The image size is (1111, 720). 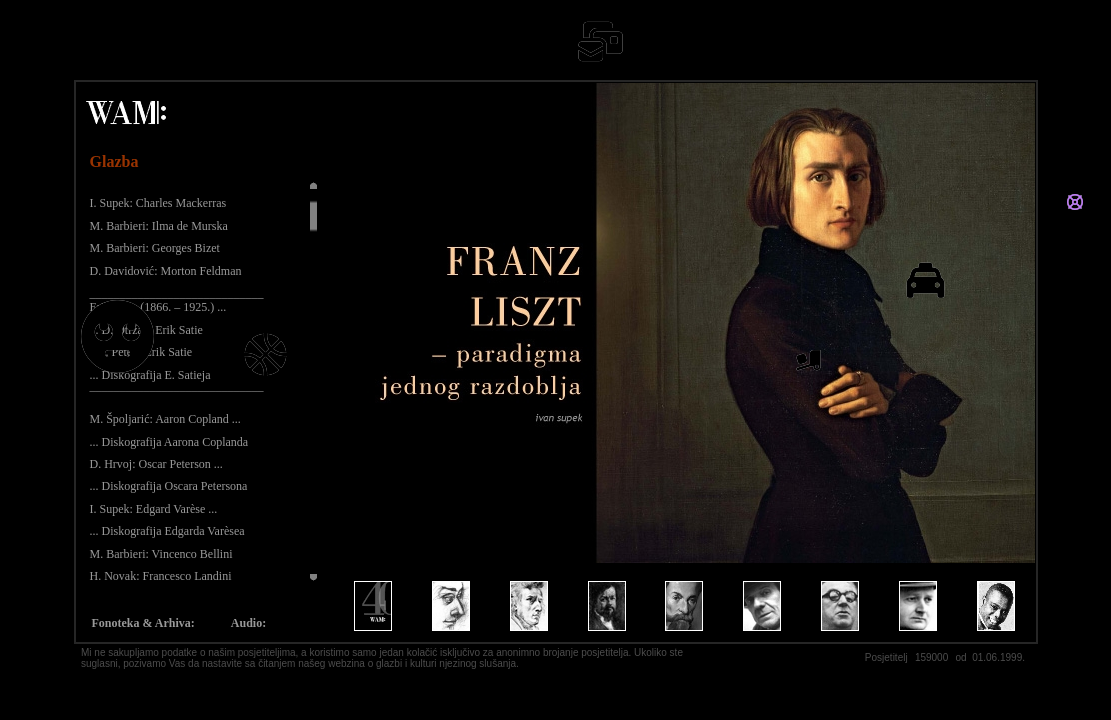 I want to click on access bulk mail or mass email tools, so click(x=600, y=41).